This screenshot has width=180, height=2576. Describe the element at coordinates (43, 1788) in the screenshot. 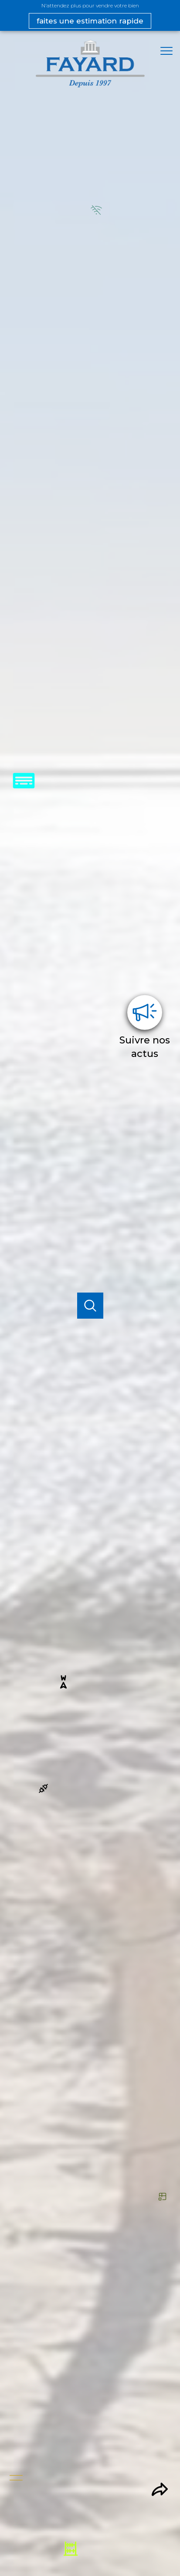

I see `connect or establish a connection` at that location.